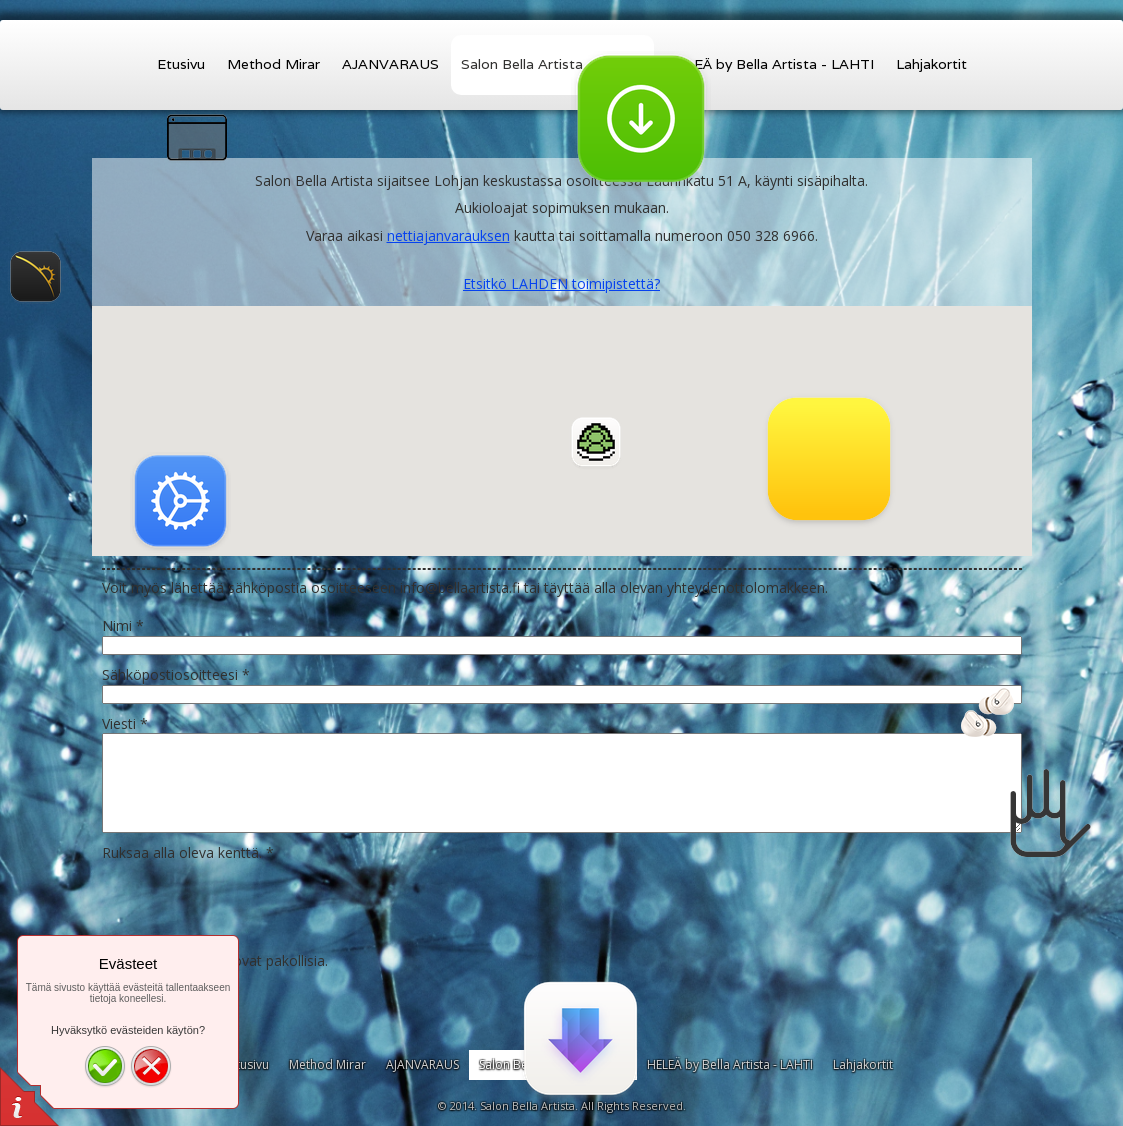 This screenshot has width=1123, height=1126. I want to click on access desktop folder in sidebar, so click(197, 138).